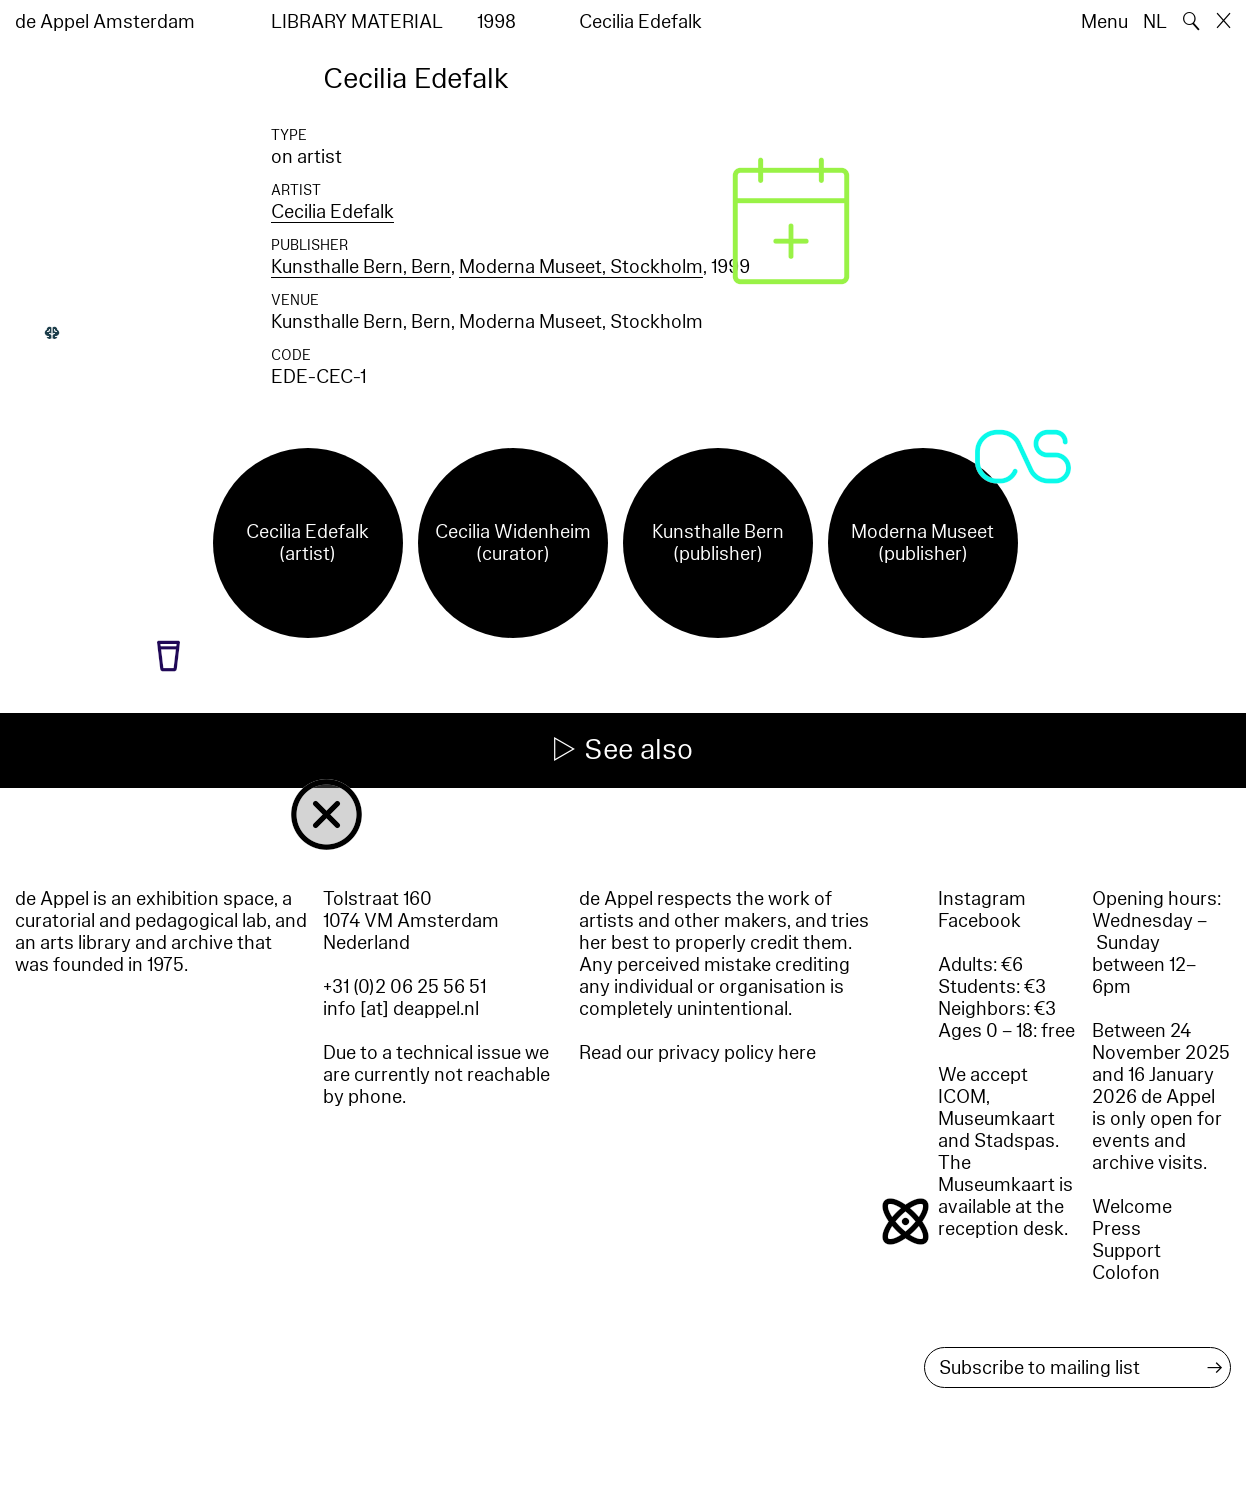  What do you see at coordinates (326, 814) in the screenshot?
I see `close or dismiss a dialog` at bounding box center [326, 814].